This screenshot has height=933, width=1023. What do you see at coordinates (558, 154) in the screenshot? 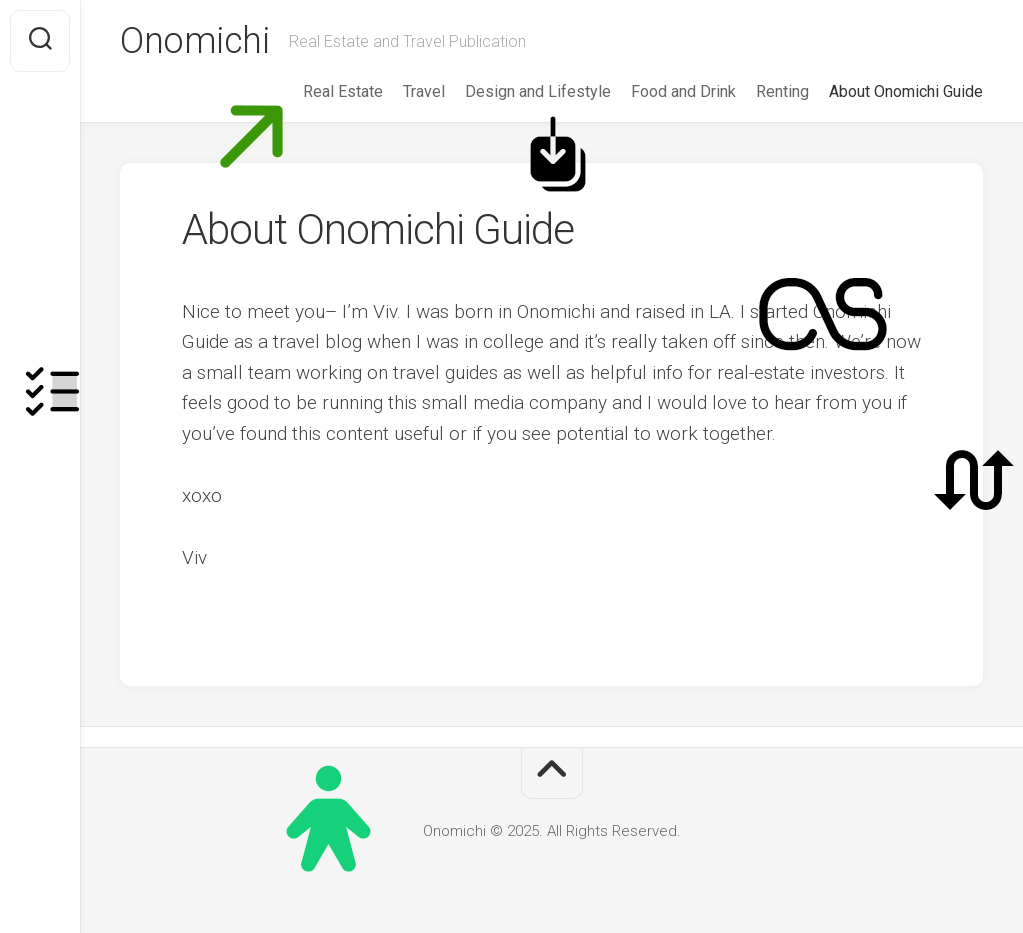
I see `download multiple files` at bounding box center [558, 154].